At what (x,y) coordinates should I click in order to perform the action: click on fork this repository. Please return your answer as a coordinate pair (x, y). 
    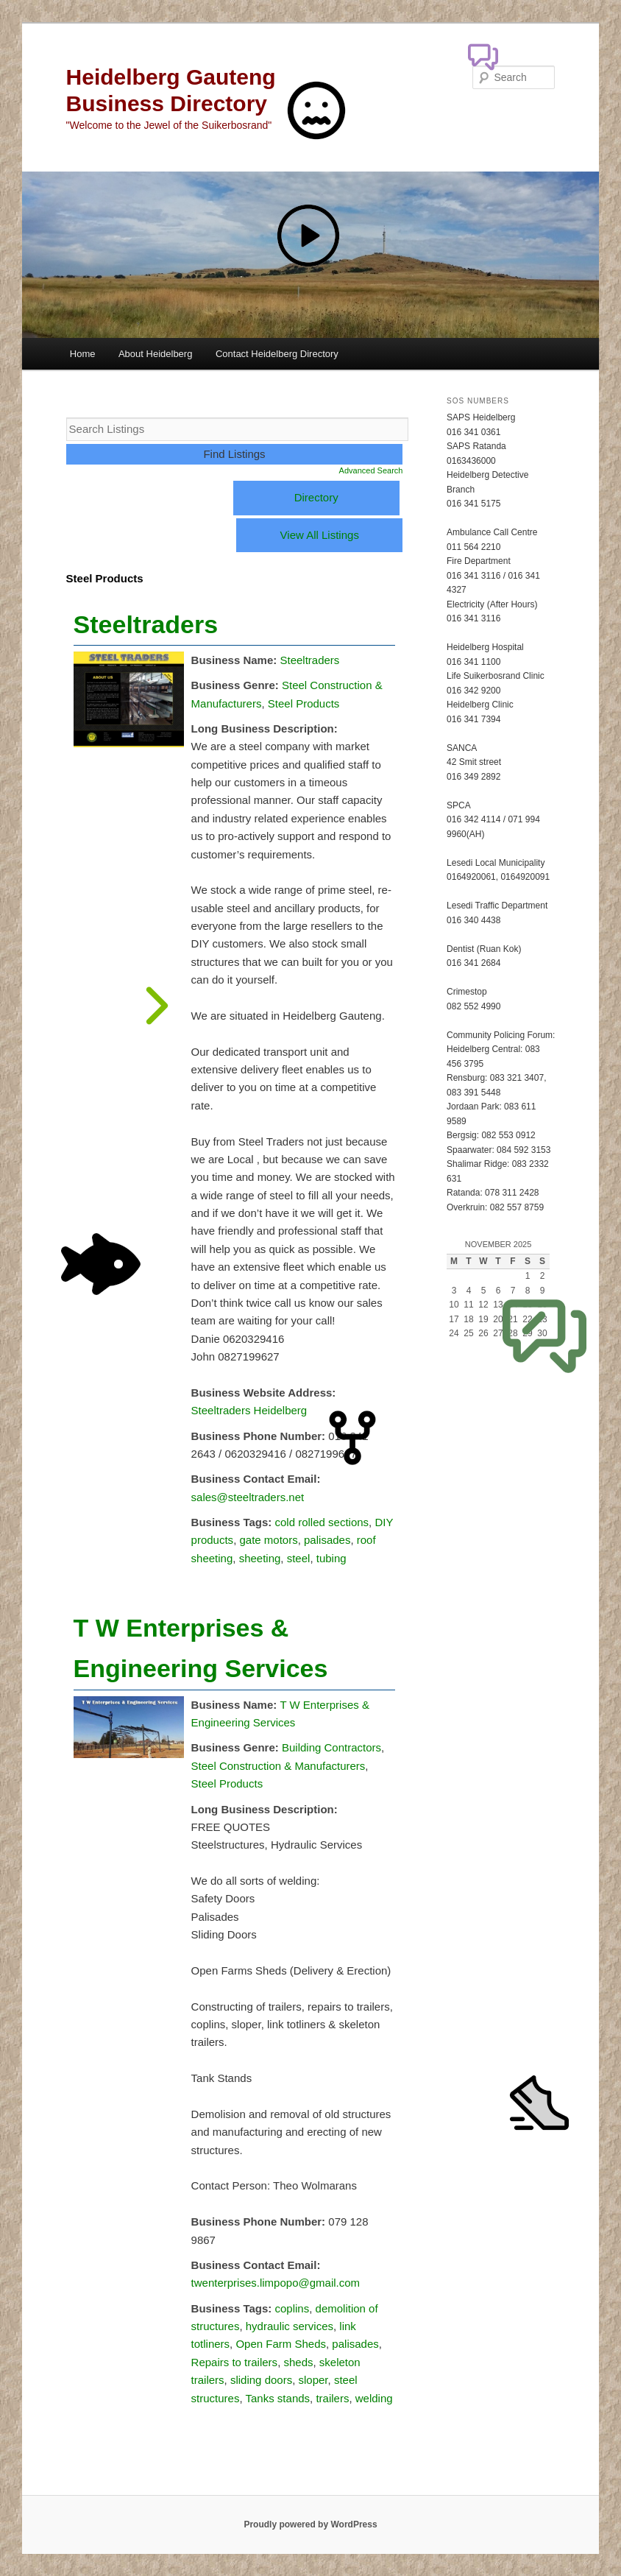
    Looking at the image, I should click on (352, 1438).